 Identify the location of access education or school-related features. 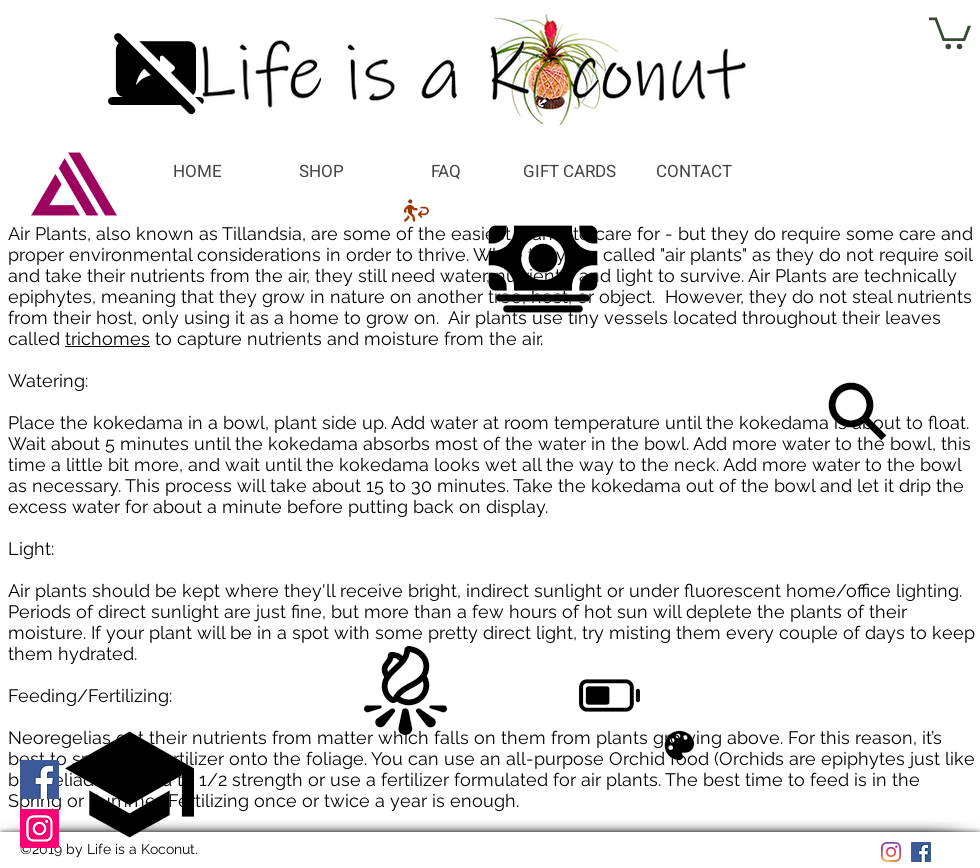
(129, 784).